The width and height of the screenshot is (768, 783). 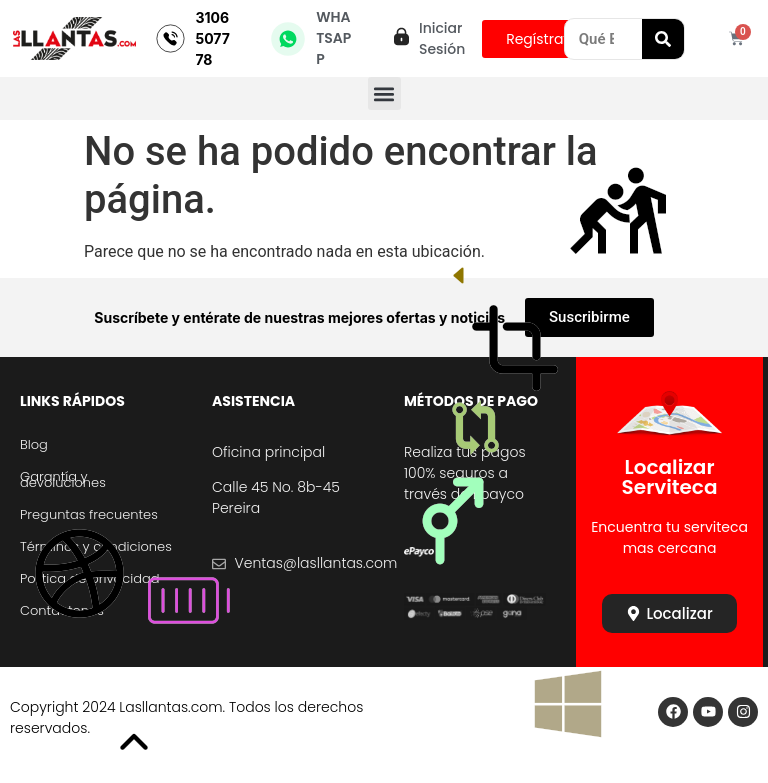 What do you see at coordinates (187, 600) in the screenshot?
I see `indicates battery is fully charged` at bounding box center [187, 600].